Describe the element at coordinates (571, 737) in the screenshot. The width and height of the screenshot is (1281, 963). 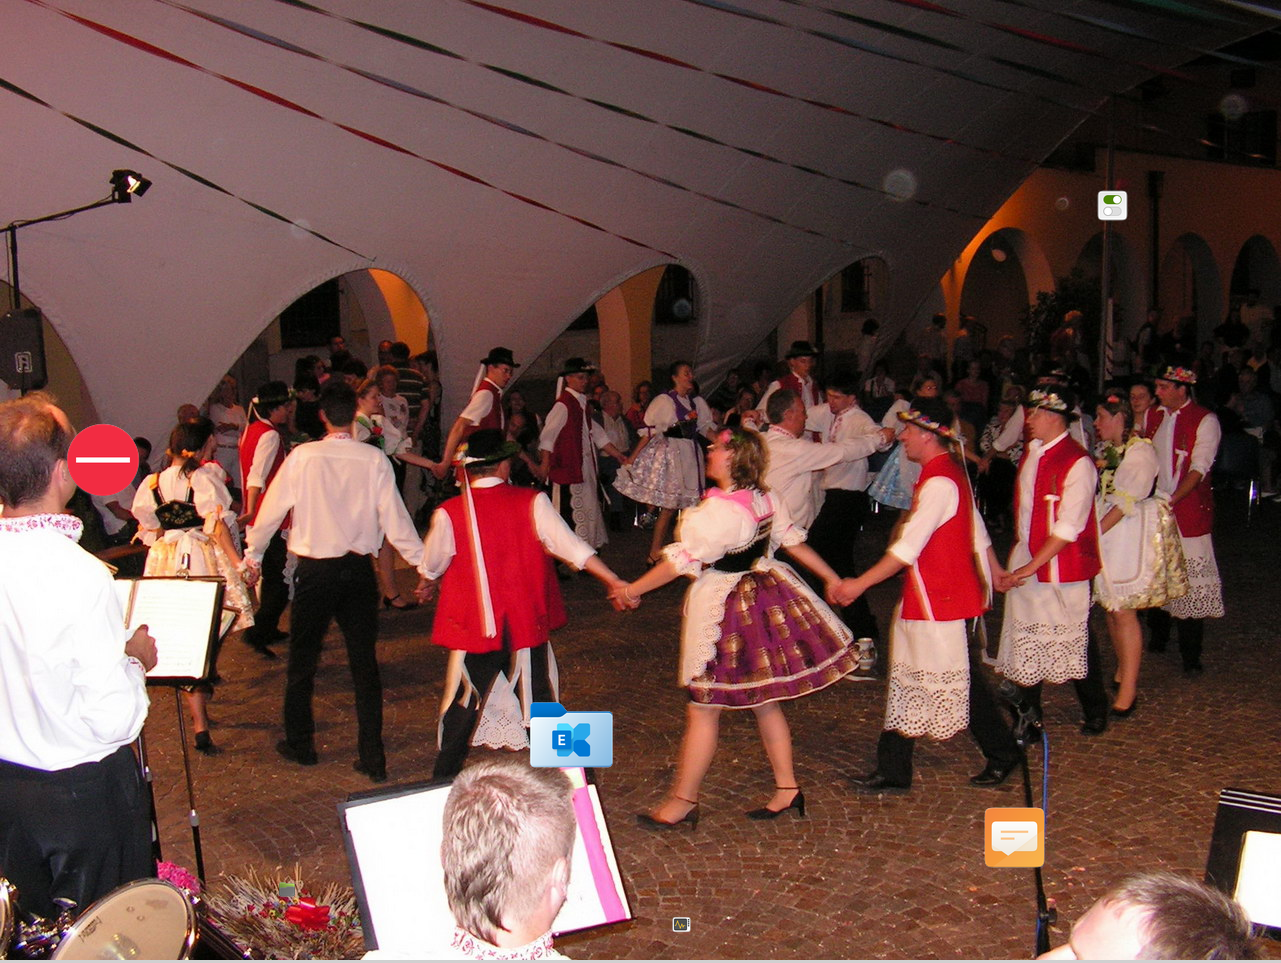
I see `open microsoft exchange folder` at that location.